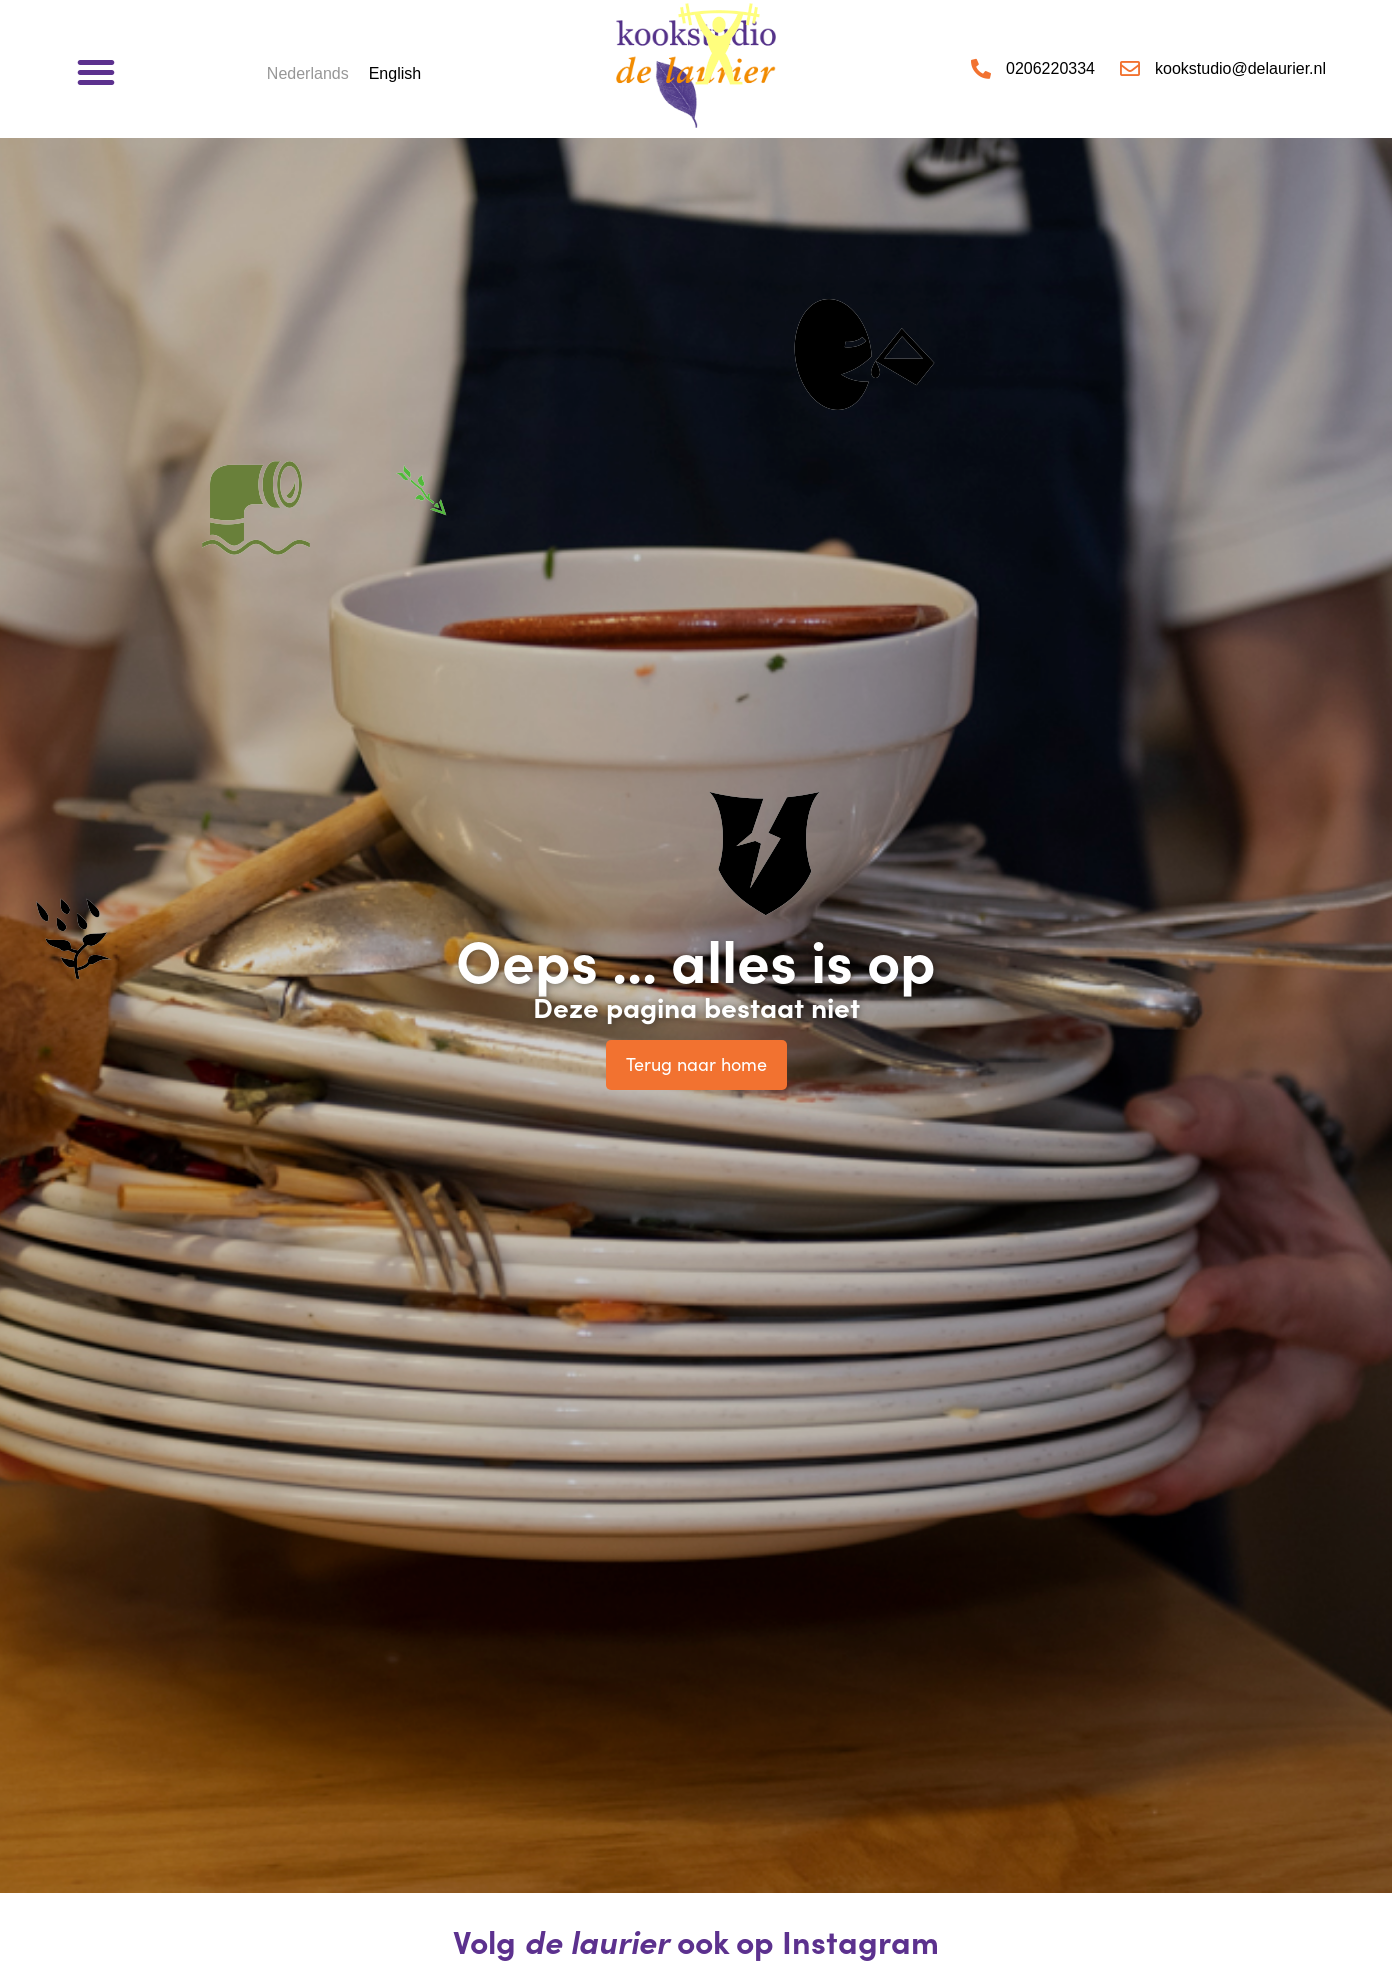  What do you see at coordinates (762, 852) in the screenshot?
I see `indicates broken or compromised security` at bounding box center [762, 852].